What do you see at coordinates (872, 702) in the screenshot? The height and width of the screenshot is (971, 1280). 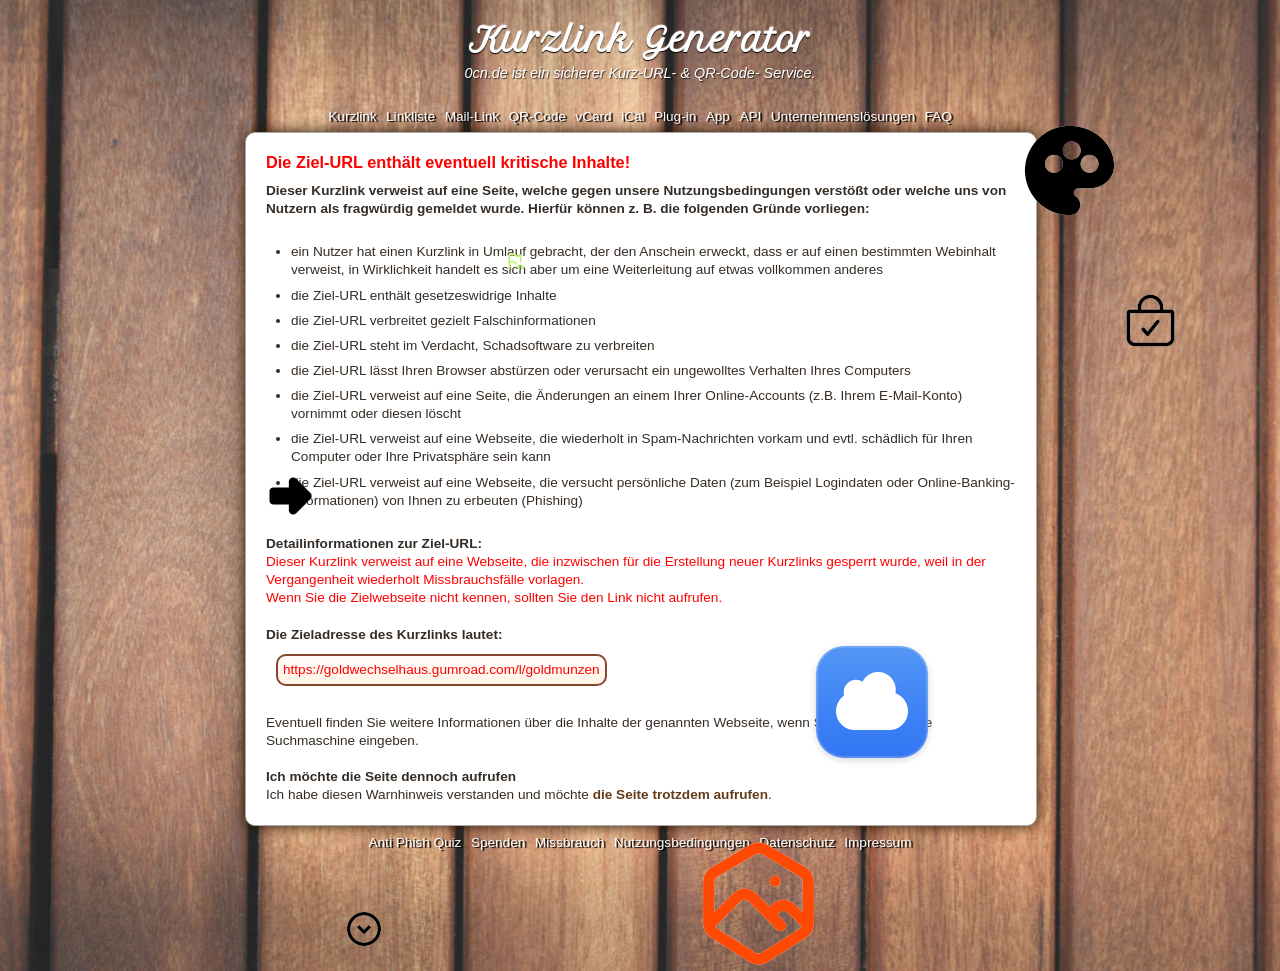 I see `access cloud storage or services` at bounding box center [872, 702].